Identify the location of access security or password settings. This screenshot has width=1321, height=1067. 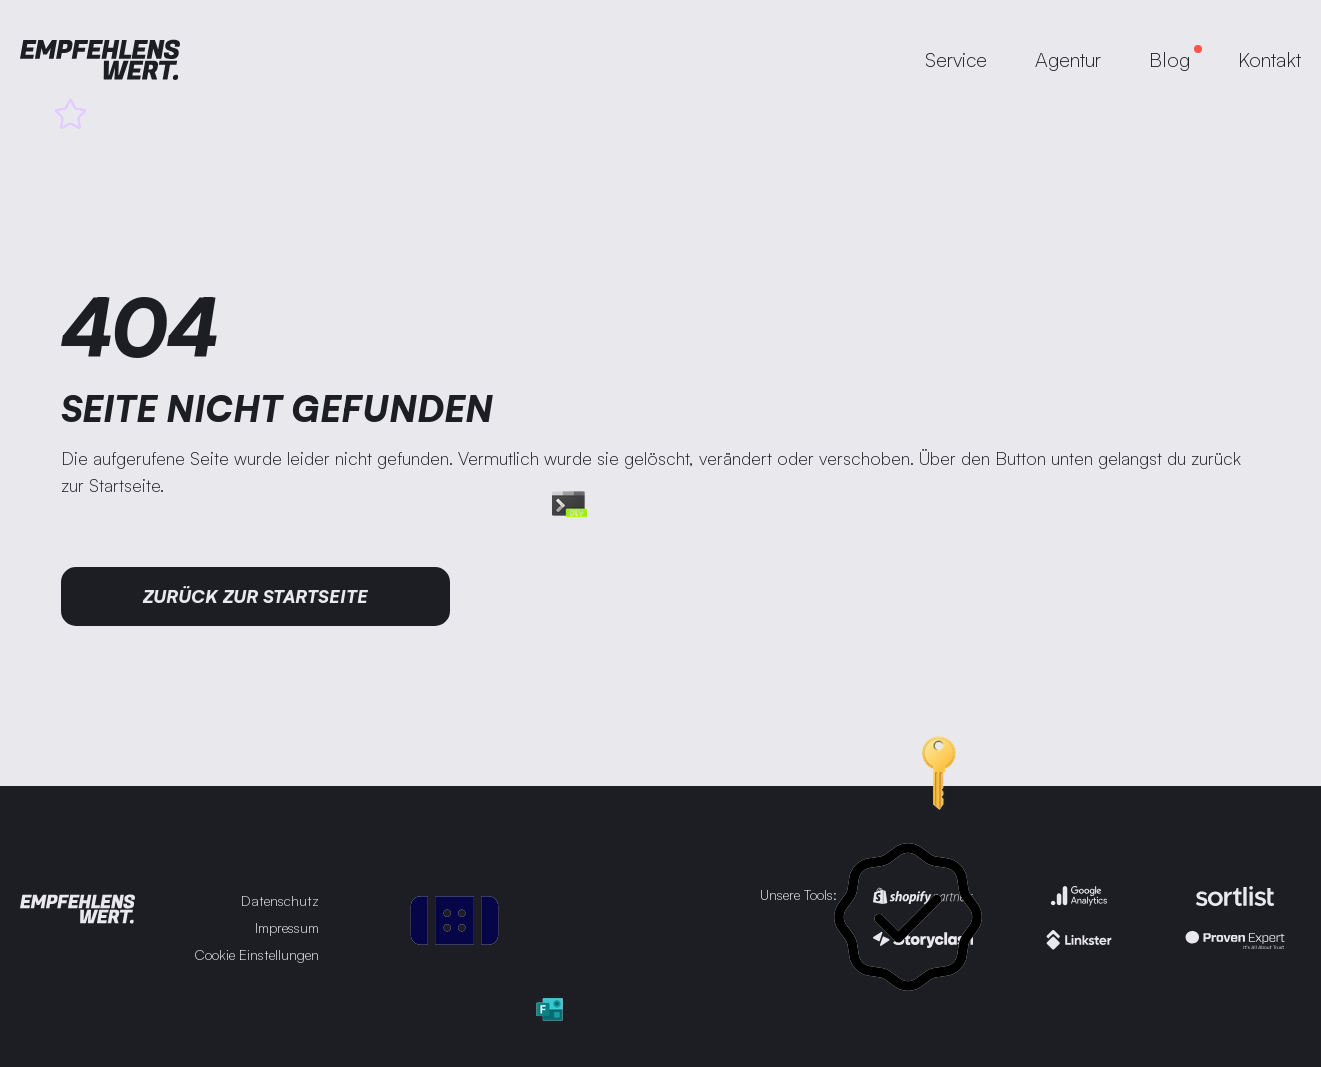
(939, 773).